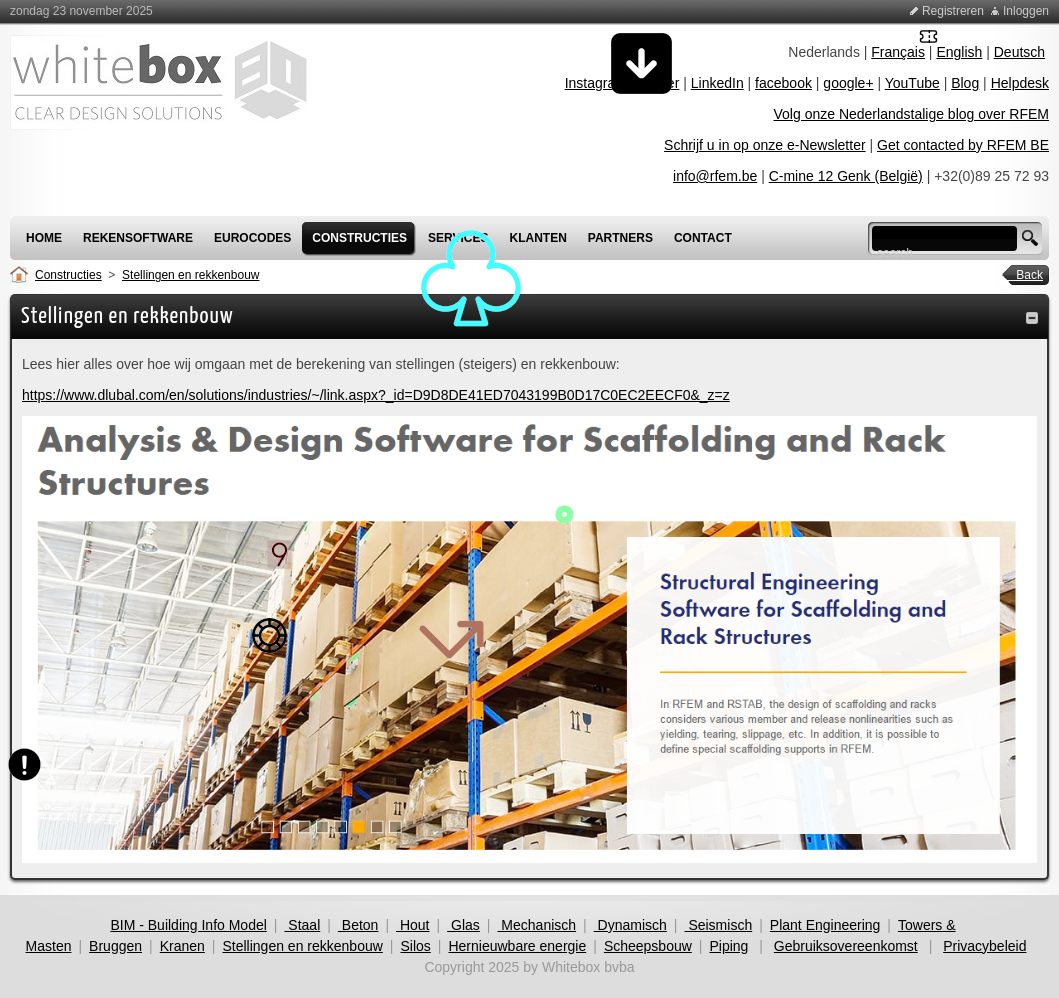 The width and height of the screenshot is (1059, 998). Describe the element at coordinates (451, 637) in the screenshot. I see `reply to a message or forward content` at that location.